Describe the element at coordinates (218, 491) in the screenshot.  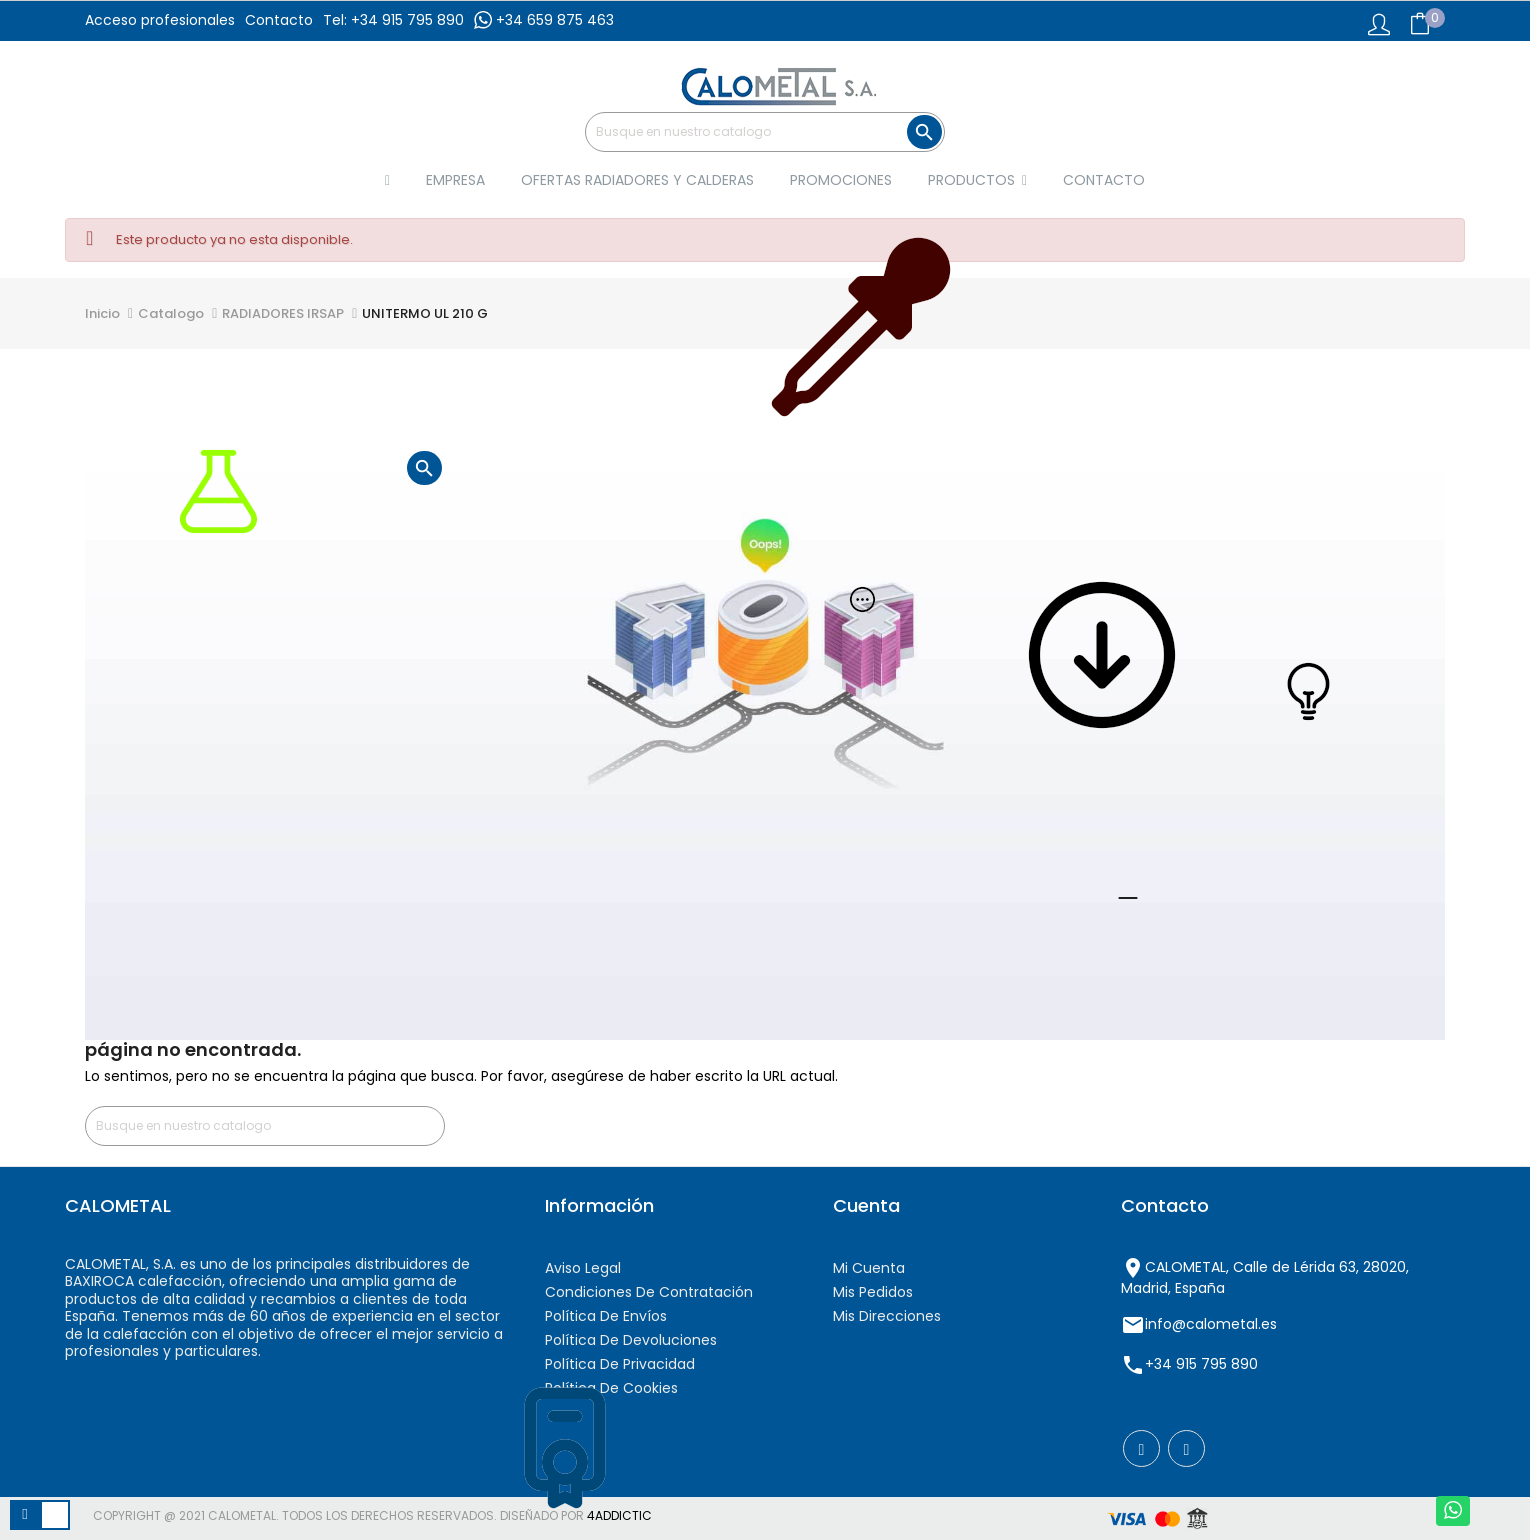
I see `access experimental or beta features` at that location.